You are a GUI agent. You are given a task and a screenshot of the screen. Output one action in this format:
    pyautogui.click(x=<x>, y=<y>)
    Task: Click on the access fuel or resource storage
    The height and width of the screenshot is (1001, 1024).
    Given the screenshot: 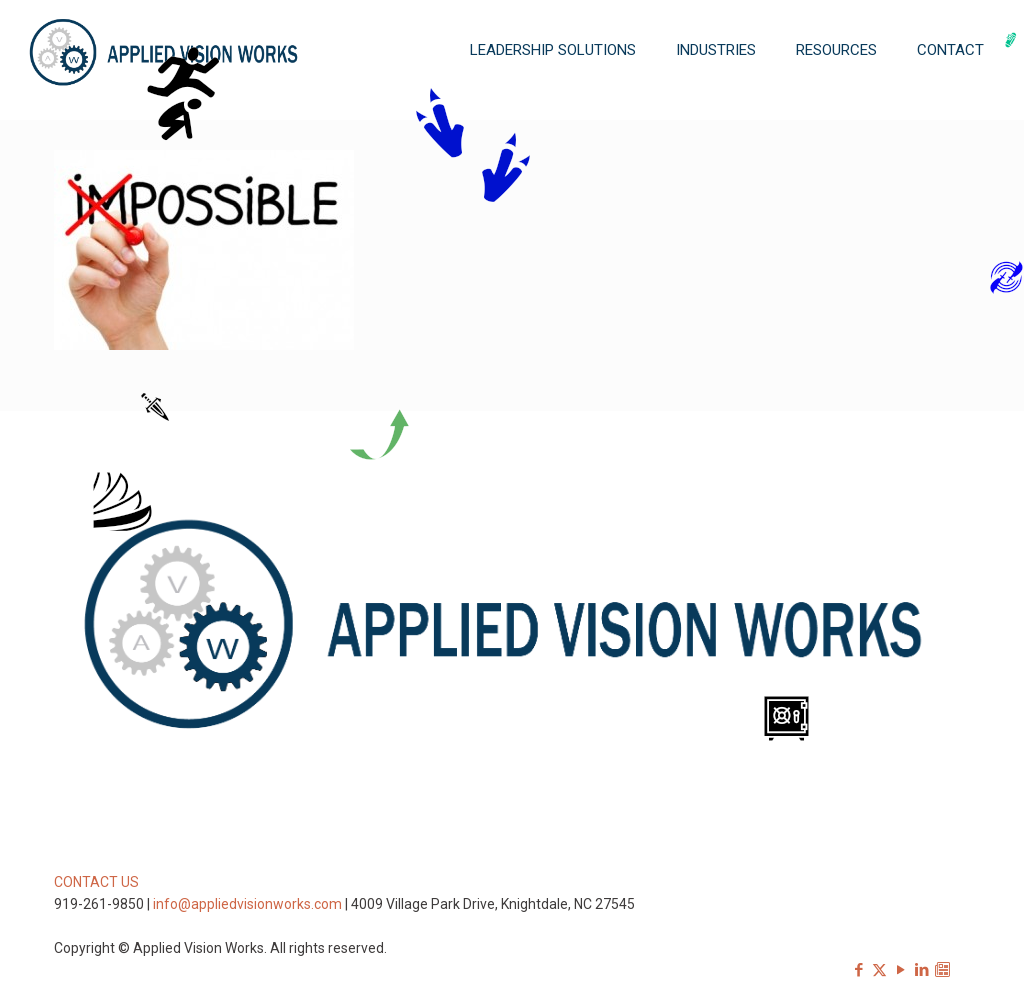 What is the action you would take?
    pyautogui.click(x=1011, y=40)
    